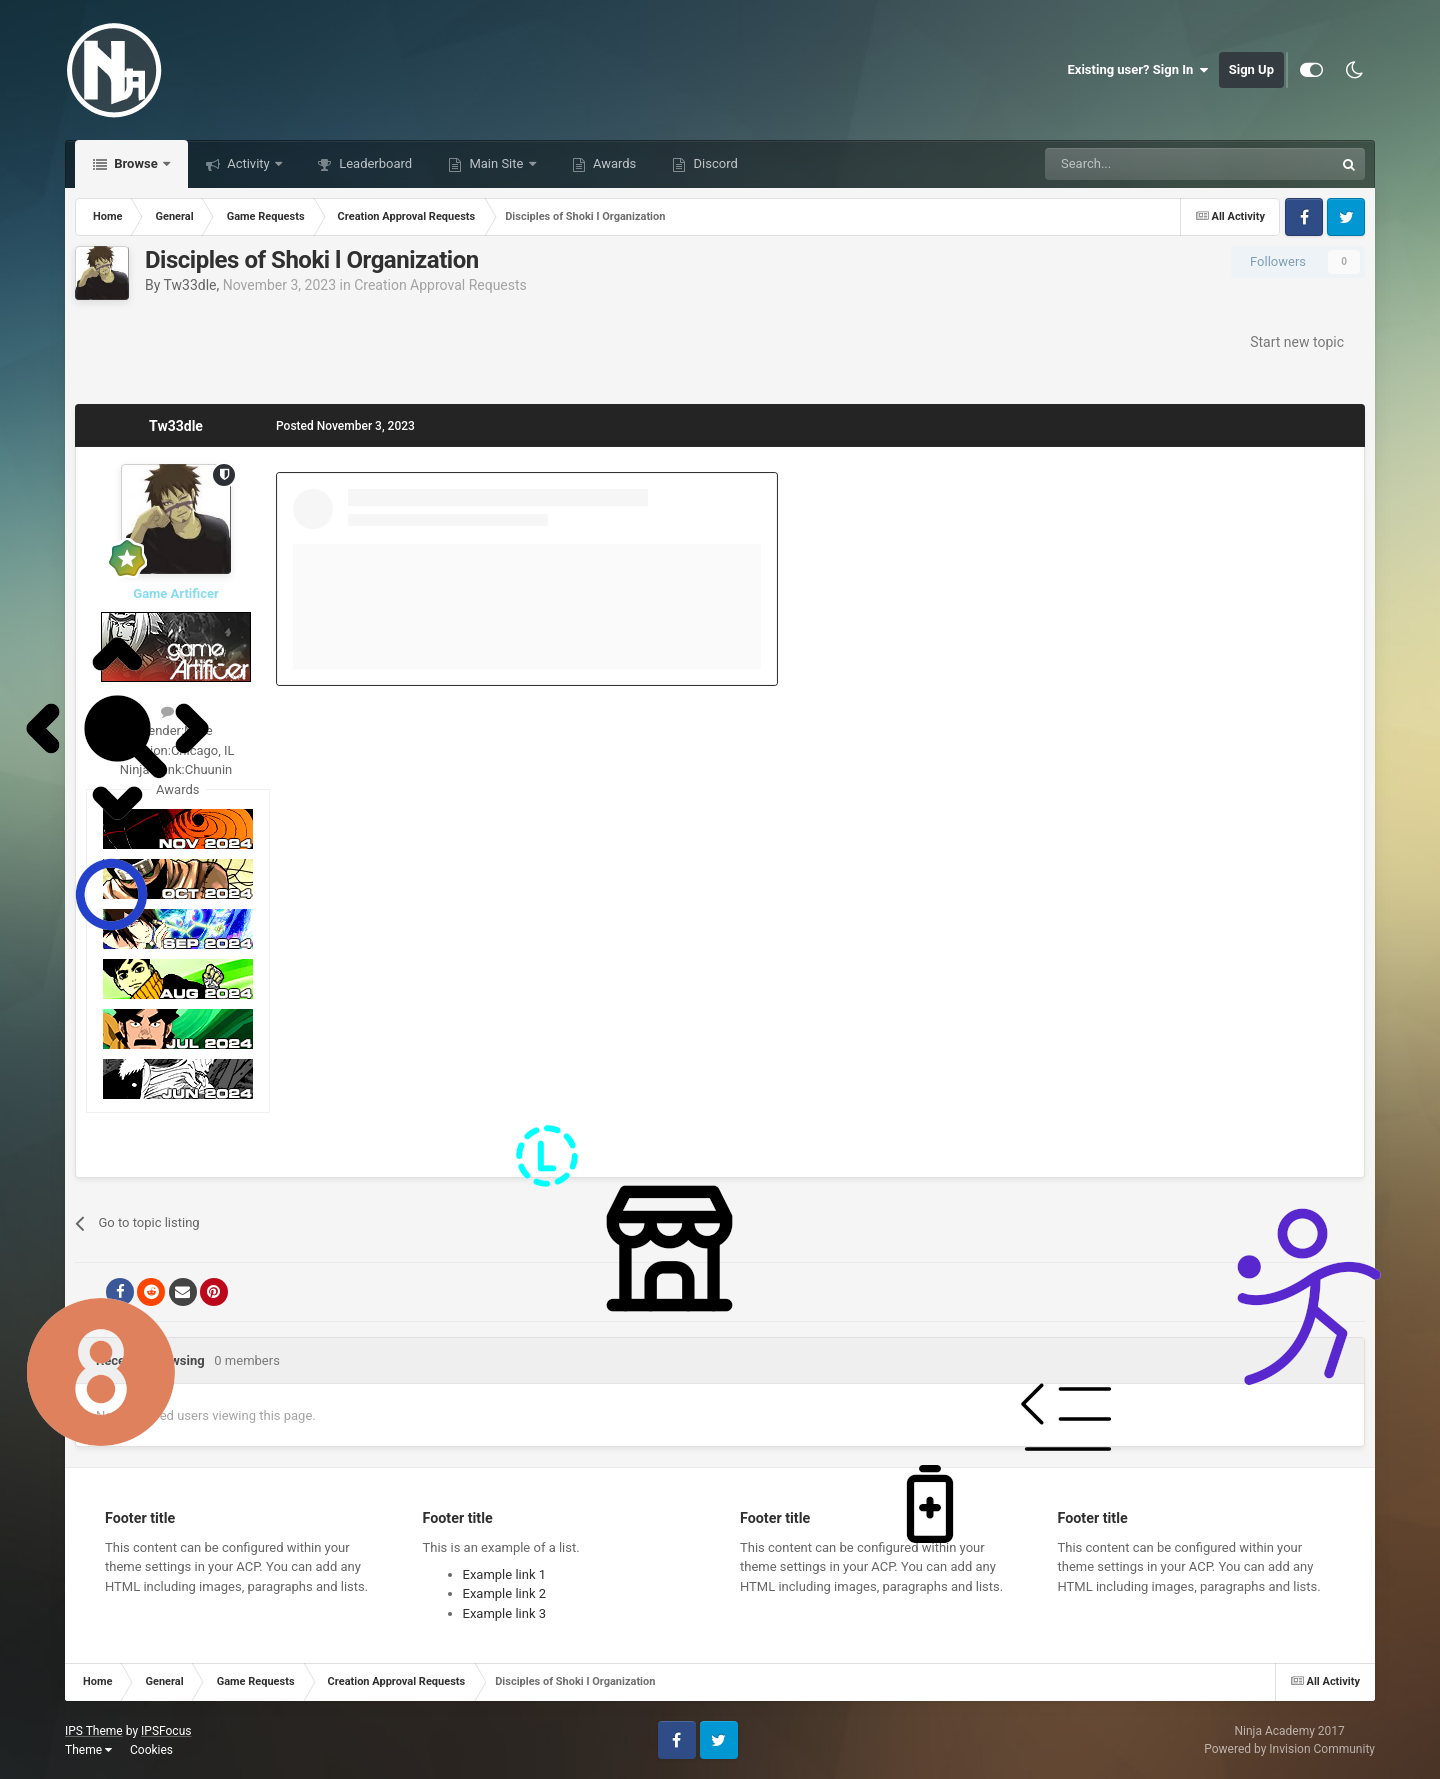 Image resolution: width=1440 pixels, height=1779 pixels. Describe the element at coordinates (669, 1248) in the screenshot. I see `browse or open the store` at that location.